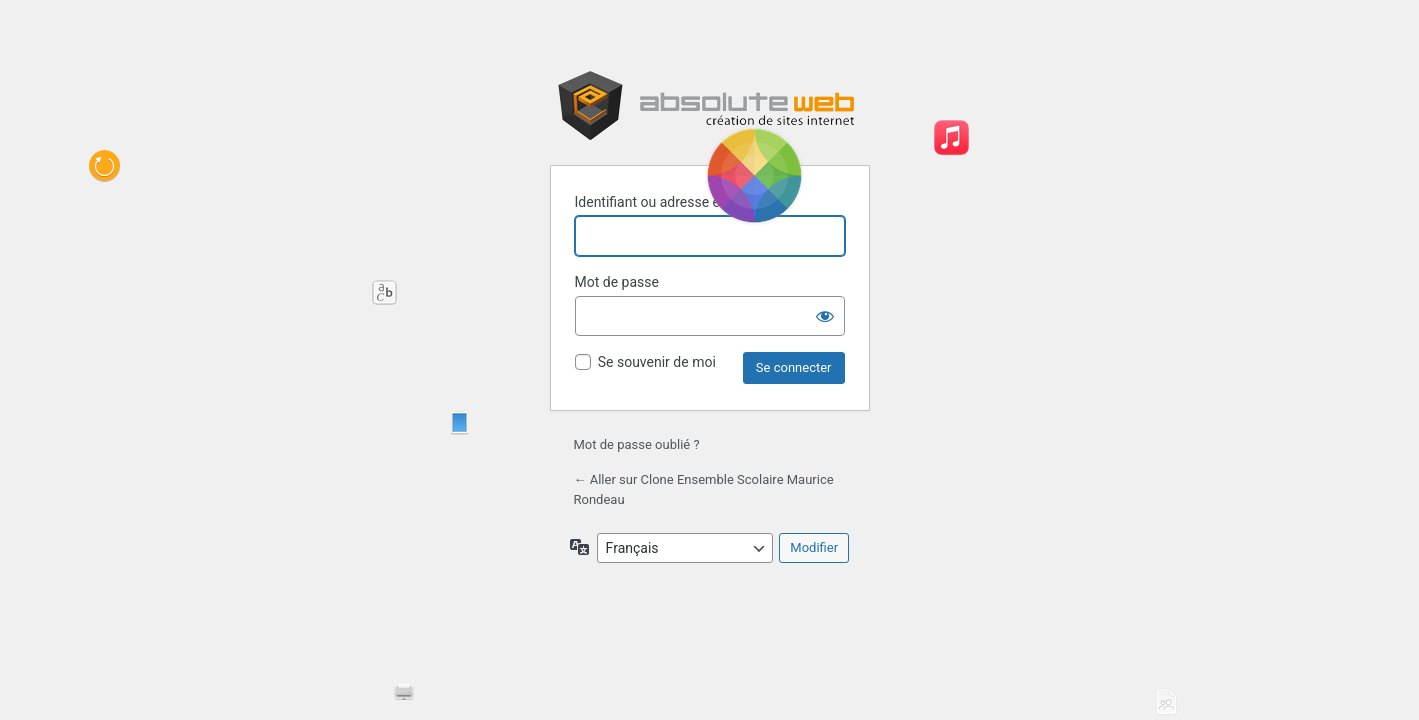 Image resolution: width=1419 pixels, height=720 pixels. What do you see at coordinates (404, 692) in the screenshot?
I see `connect to a network printer` at bounding box center [404, 692].